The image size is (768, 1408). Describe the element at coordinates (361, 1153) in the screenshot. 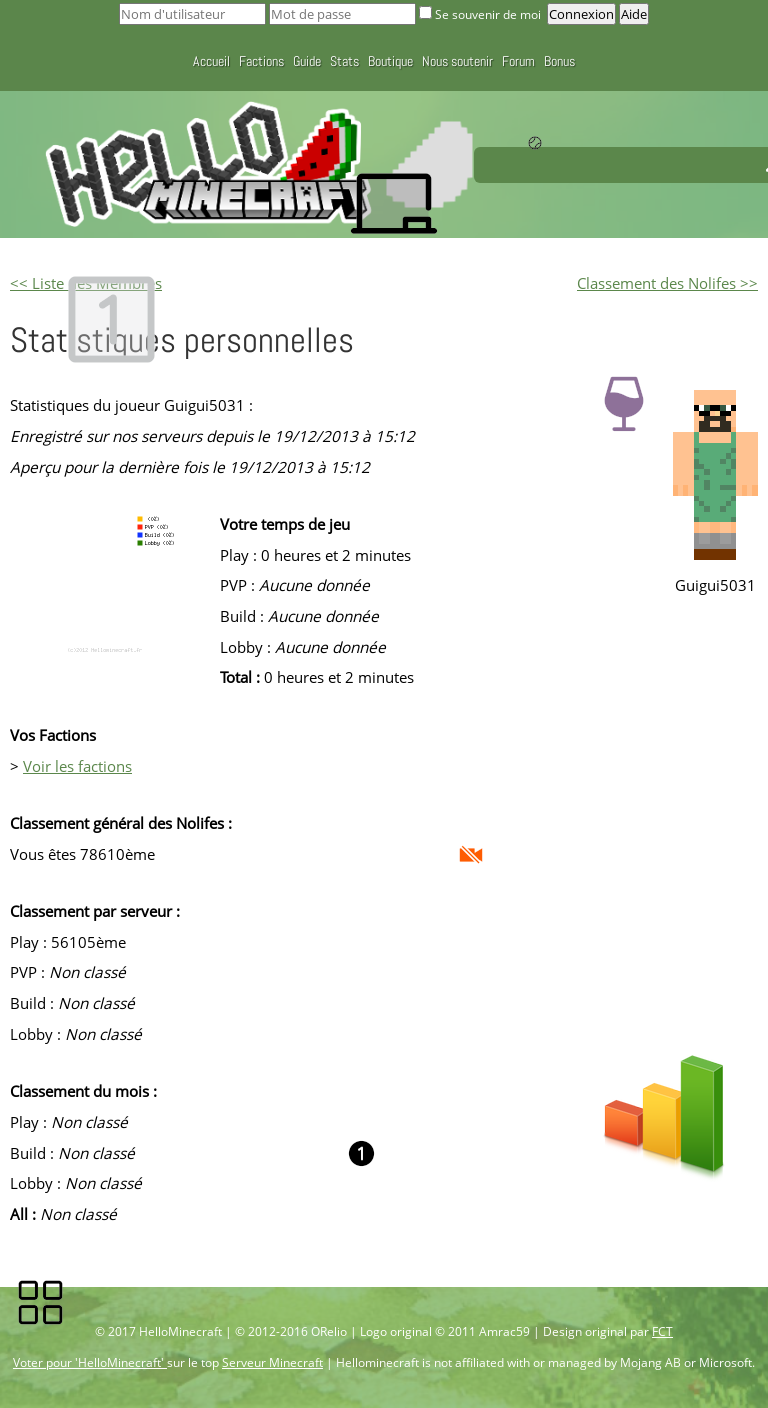

I see `indicates the first step in a process or sequence` at that location.